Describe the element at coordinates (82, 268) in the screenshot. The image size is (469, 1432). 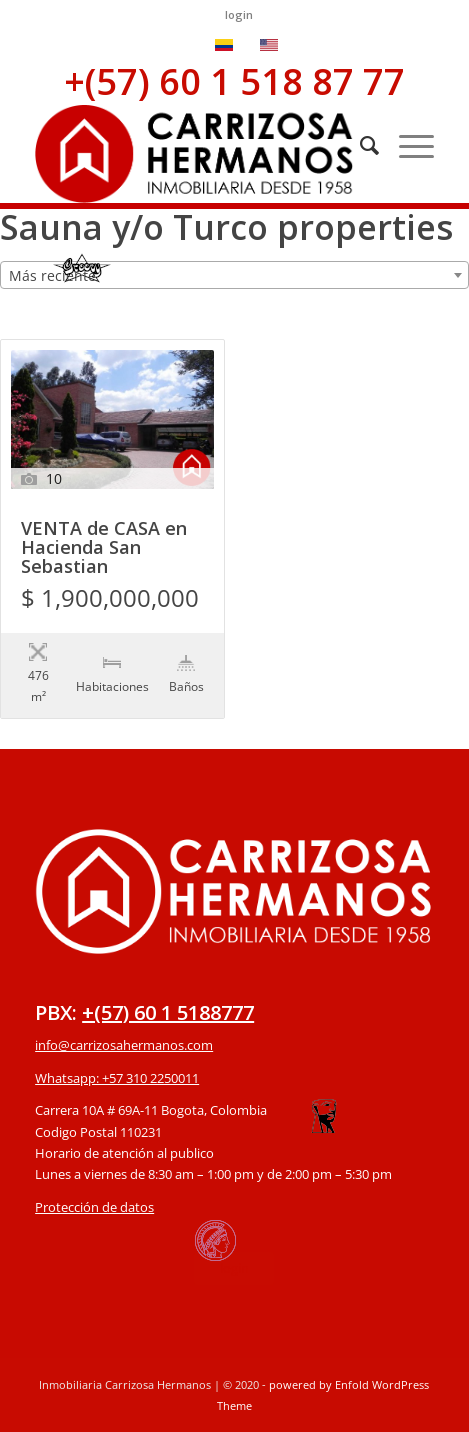
I see `apache groovy programming language logo` at that location.